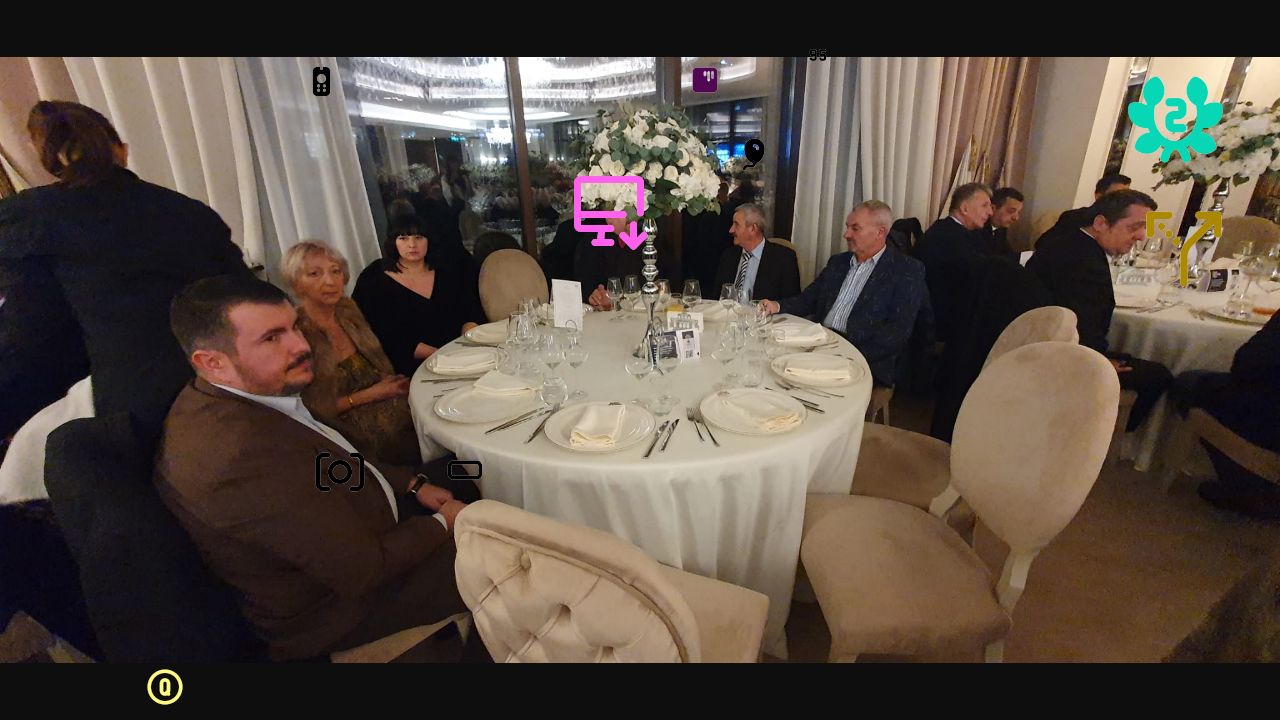  What do you see at coordinates (754, 154) in the screenshot?
I see `celebrate a milestone or achievement` at bounding box center [754, 154].